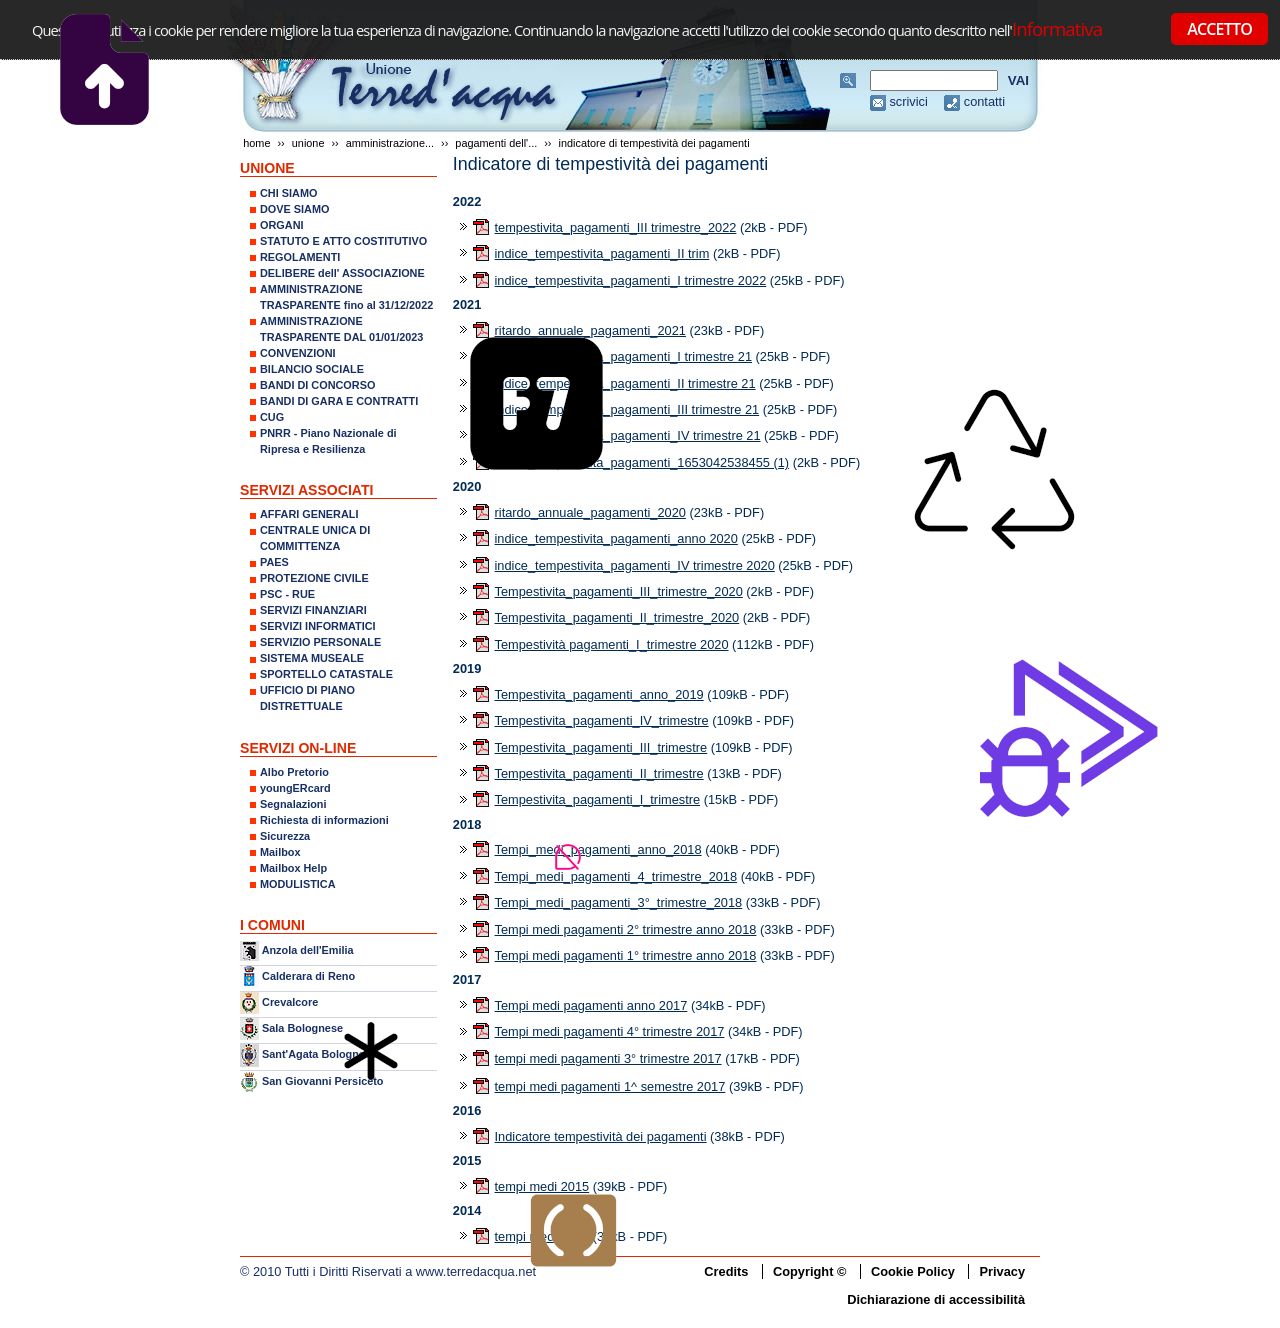 The height and width of the screenshot is (1328, 1280). What do you see at coordinates (104, 69) in the screenshot?
I see `upload a file` at bounding box center [104, 69].